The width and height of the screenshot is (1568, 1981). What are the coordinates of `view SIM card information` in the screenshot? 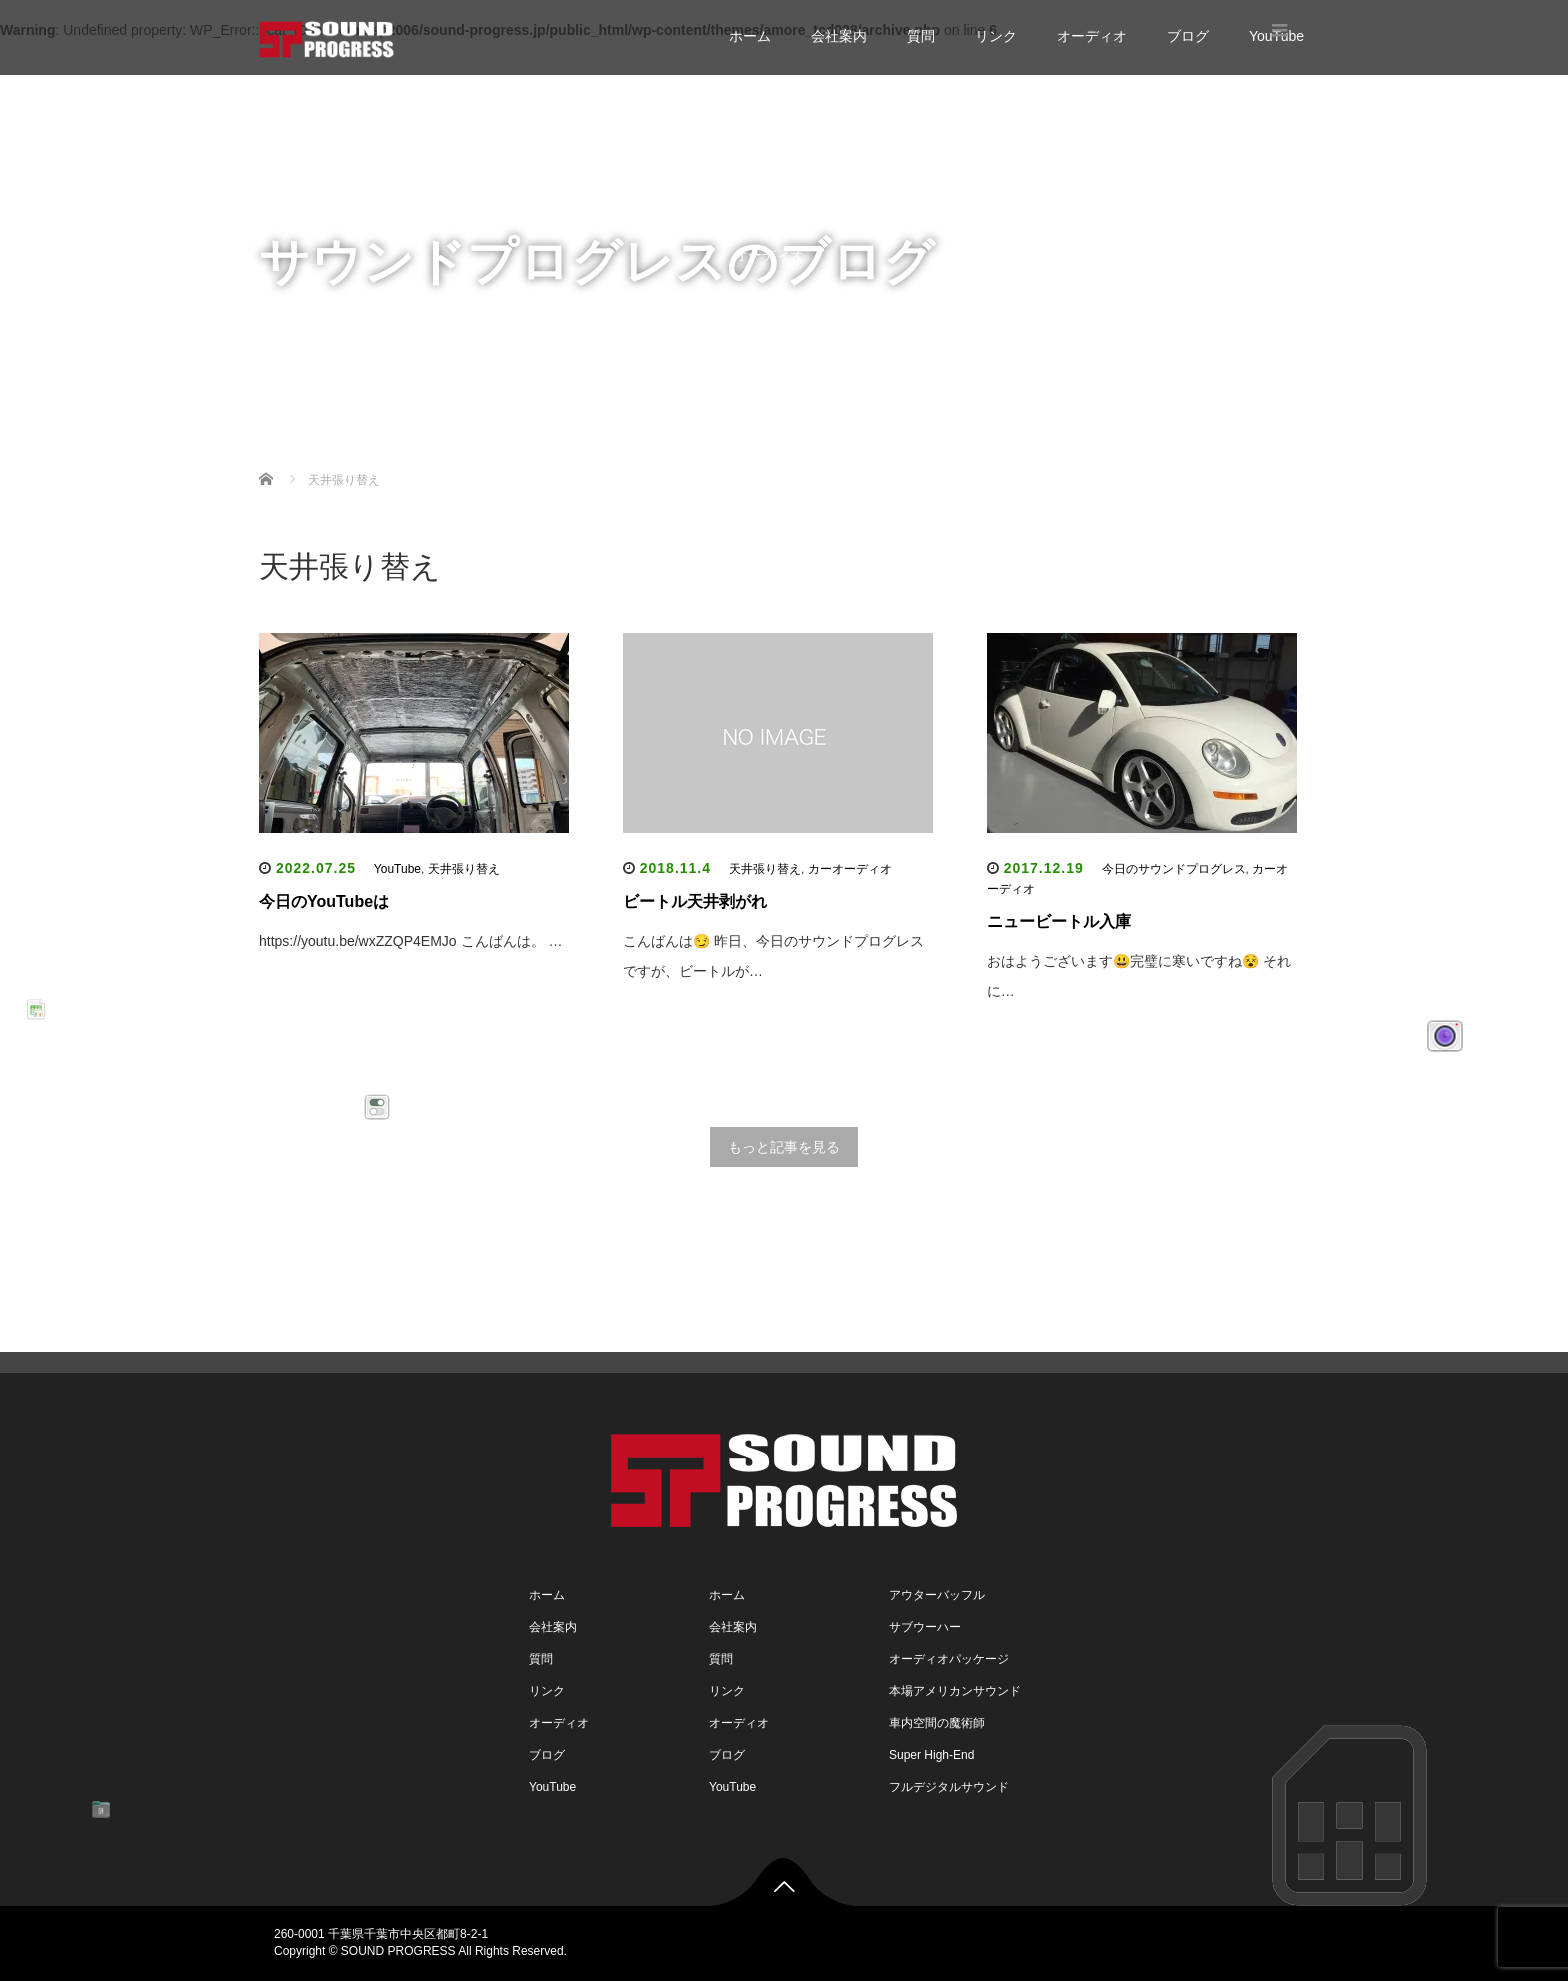 It's located at (1349, 1815).